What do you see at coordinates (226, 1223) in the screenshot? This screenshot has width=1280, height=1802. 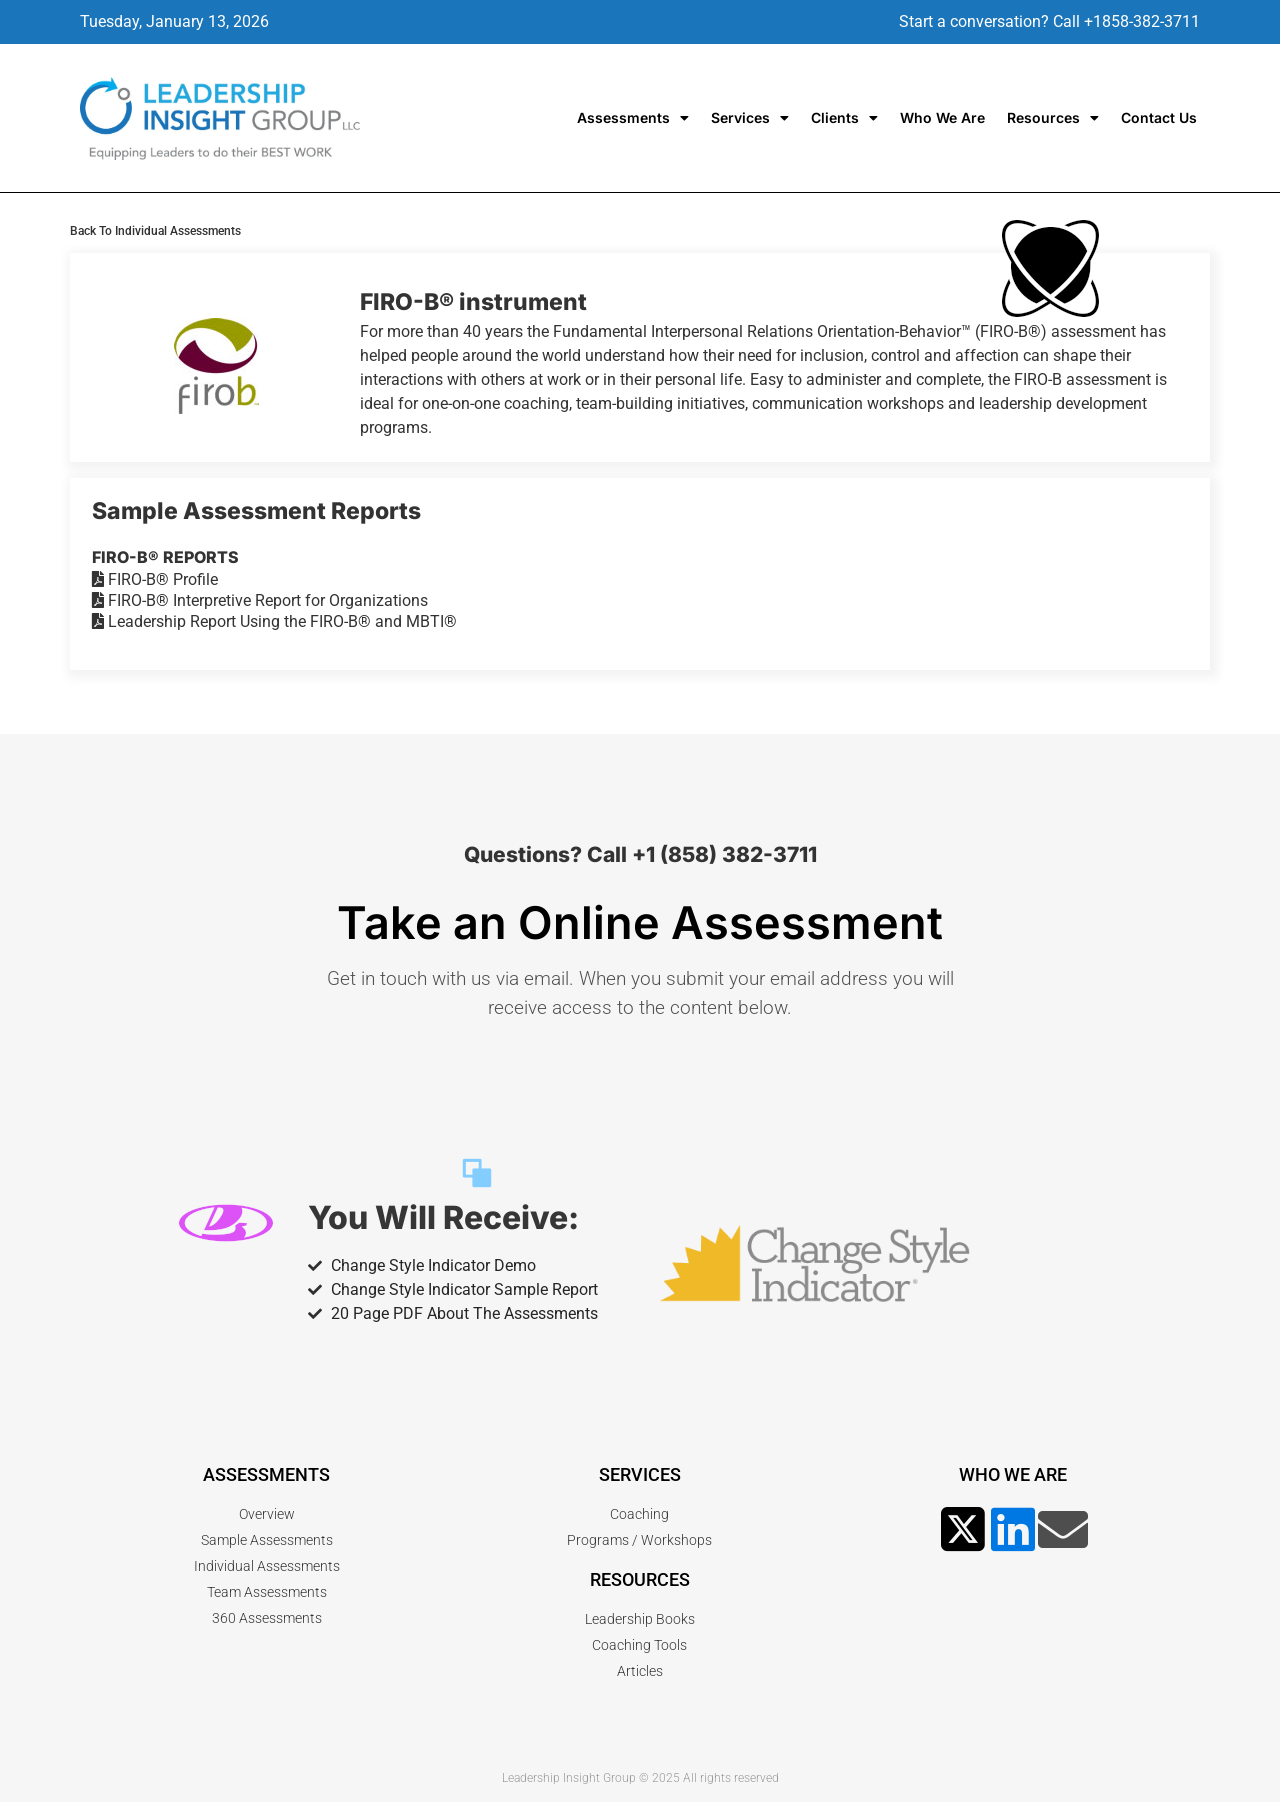 I see `Lada automotive brand logo` at bounding box center [226, 1223].